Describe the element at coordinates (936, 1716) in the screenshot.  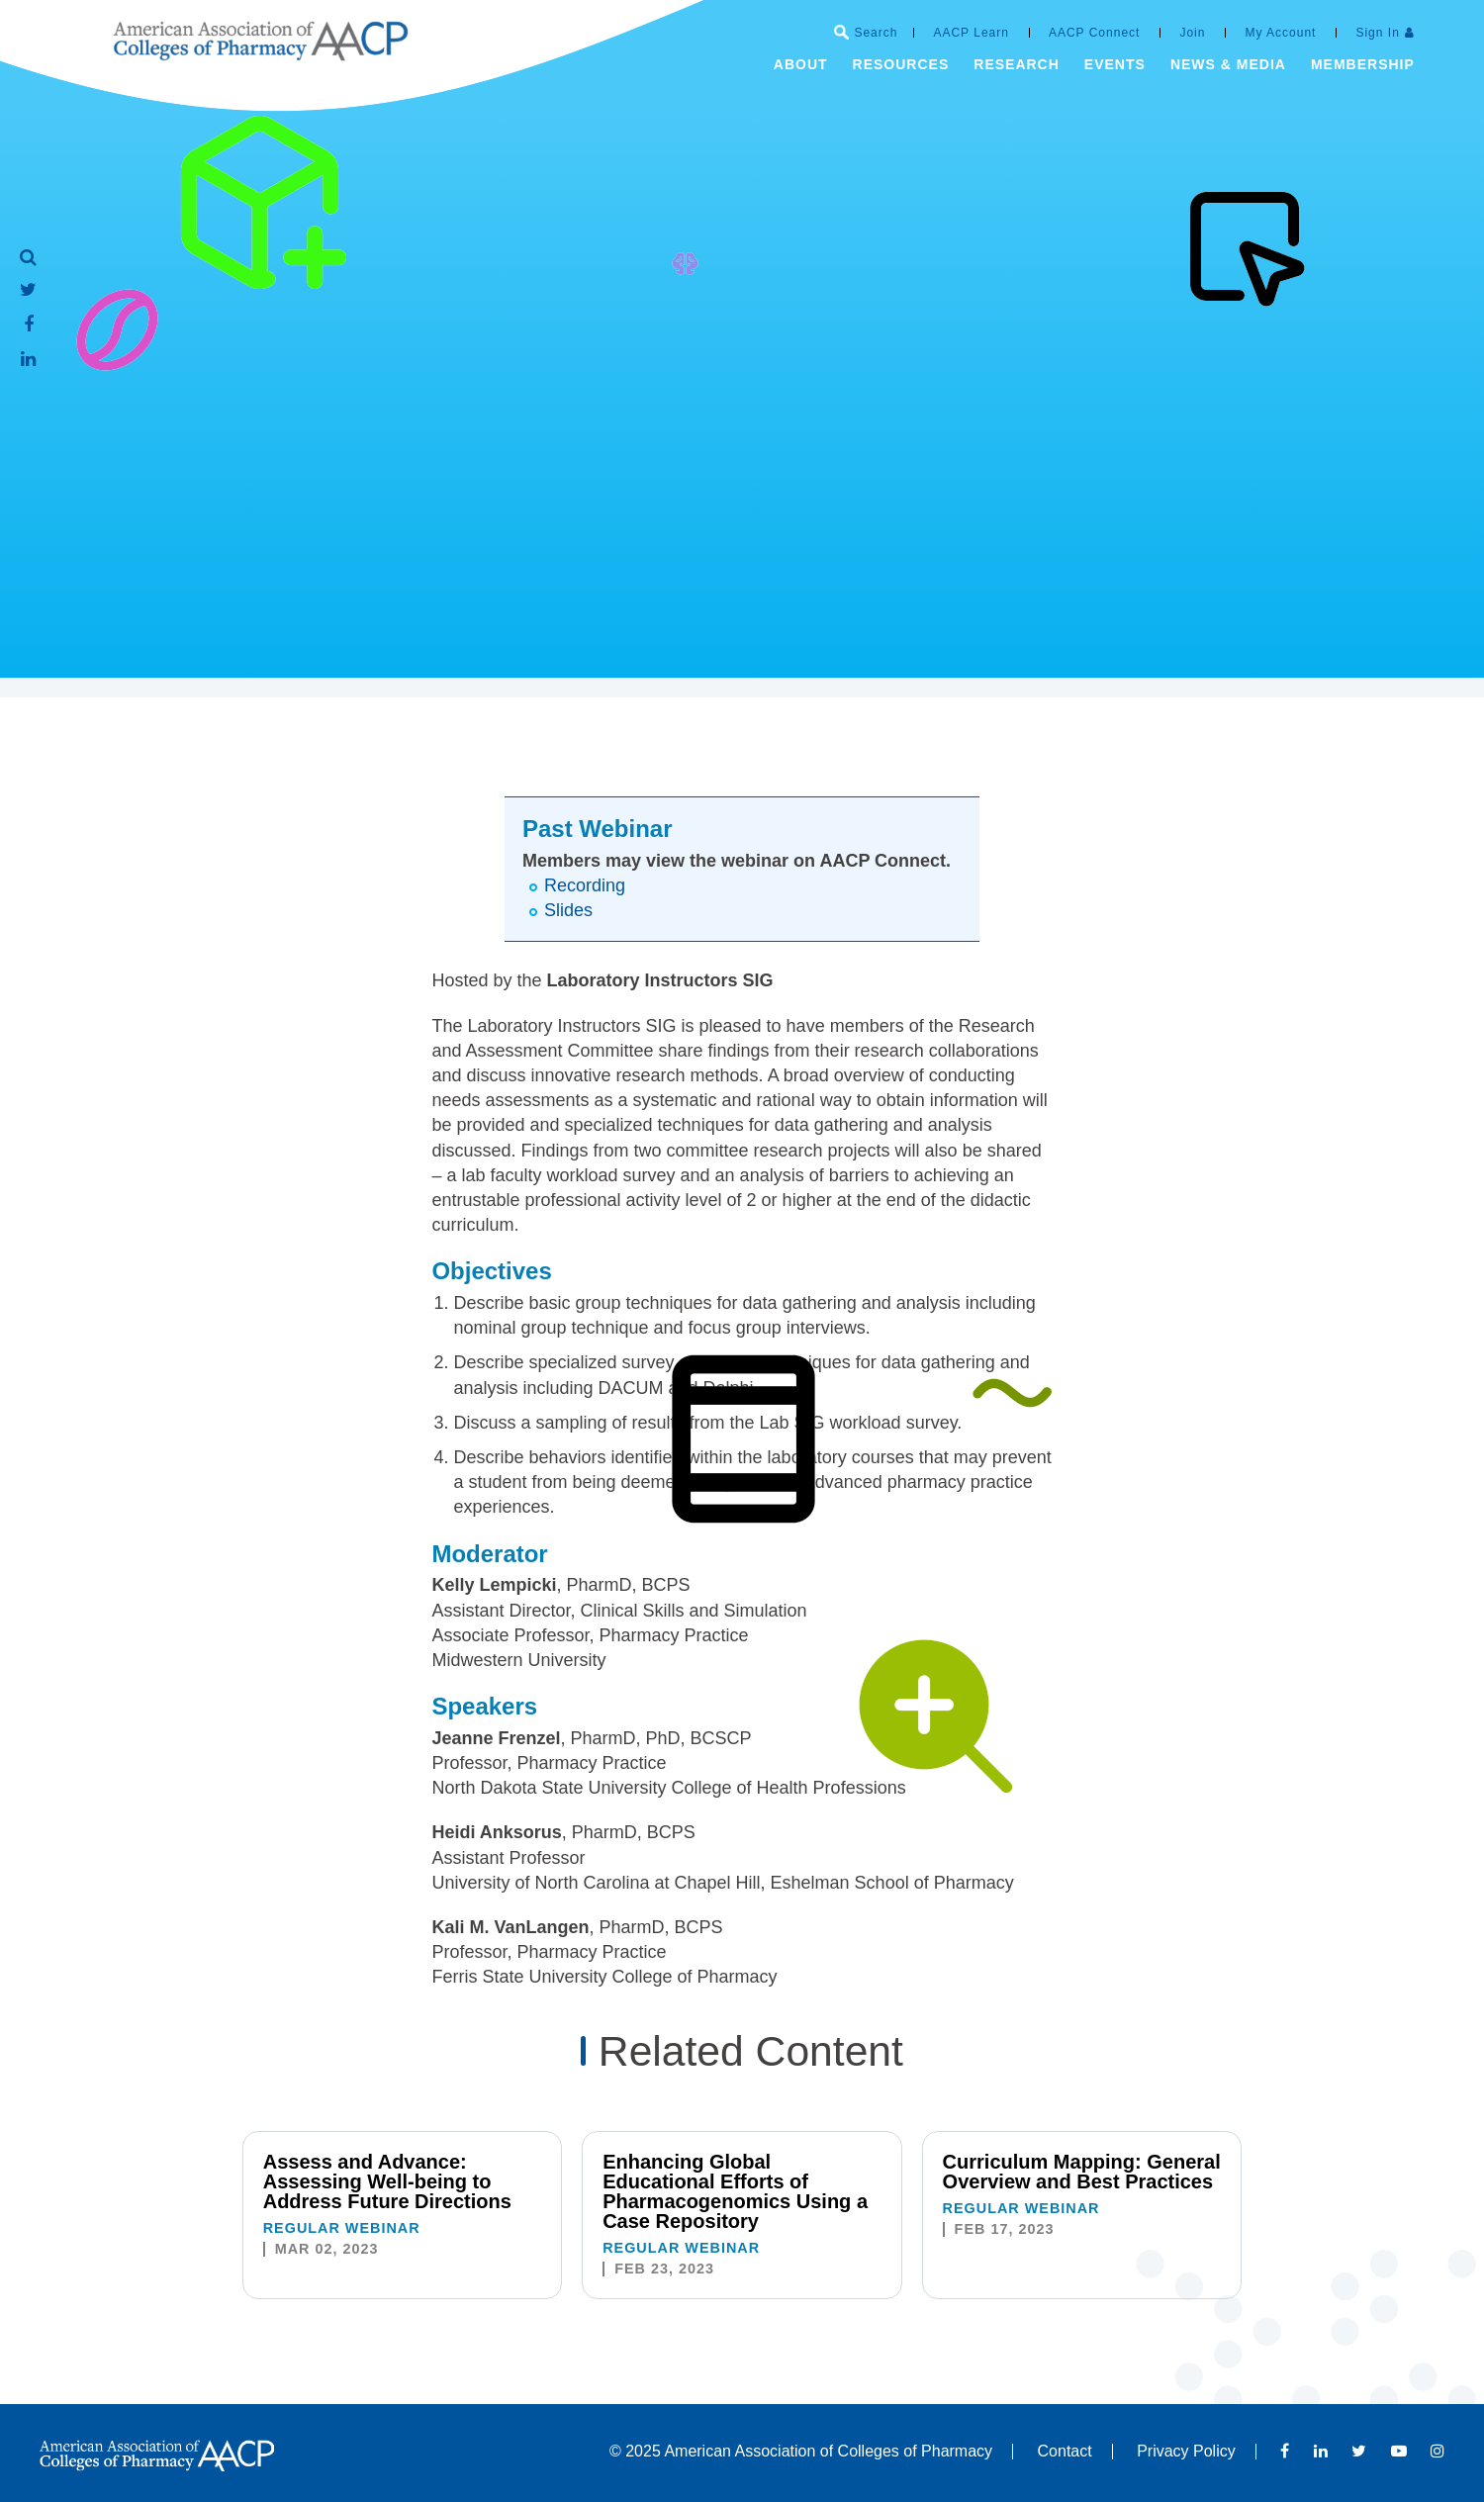
I see `zoom in on content` at that location.